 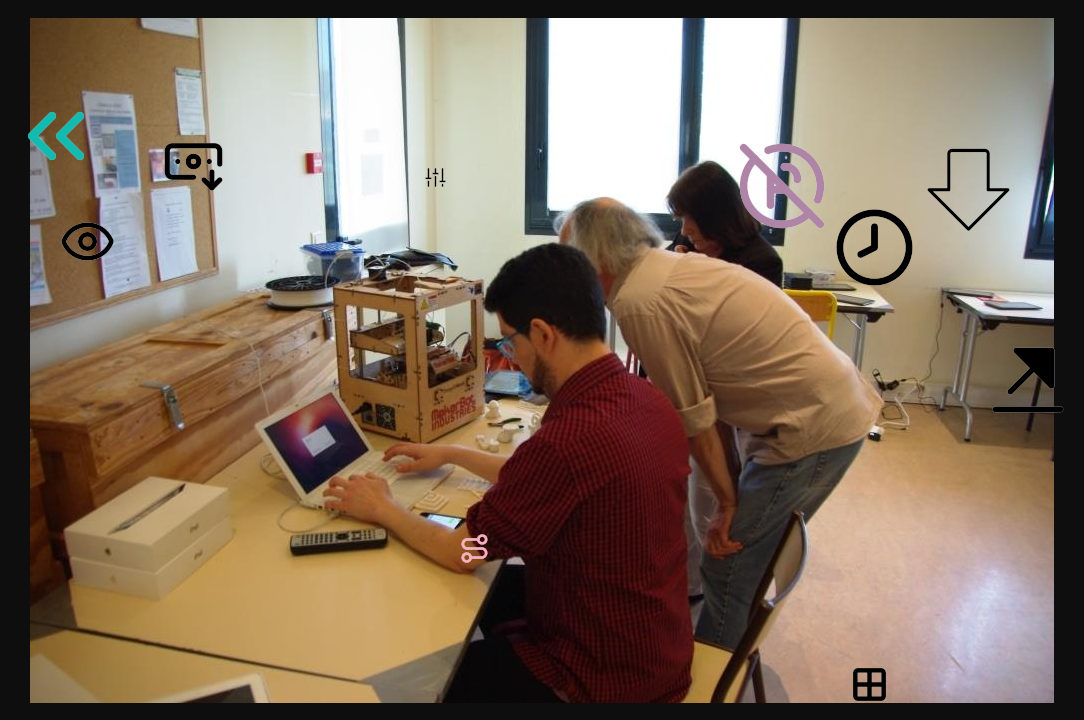 What do you see at coordinates (968, 186) in the screenshot?
I see `download a file or content` at bounding box center [968, 186].